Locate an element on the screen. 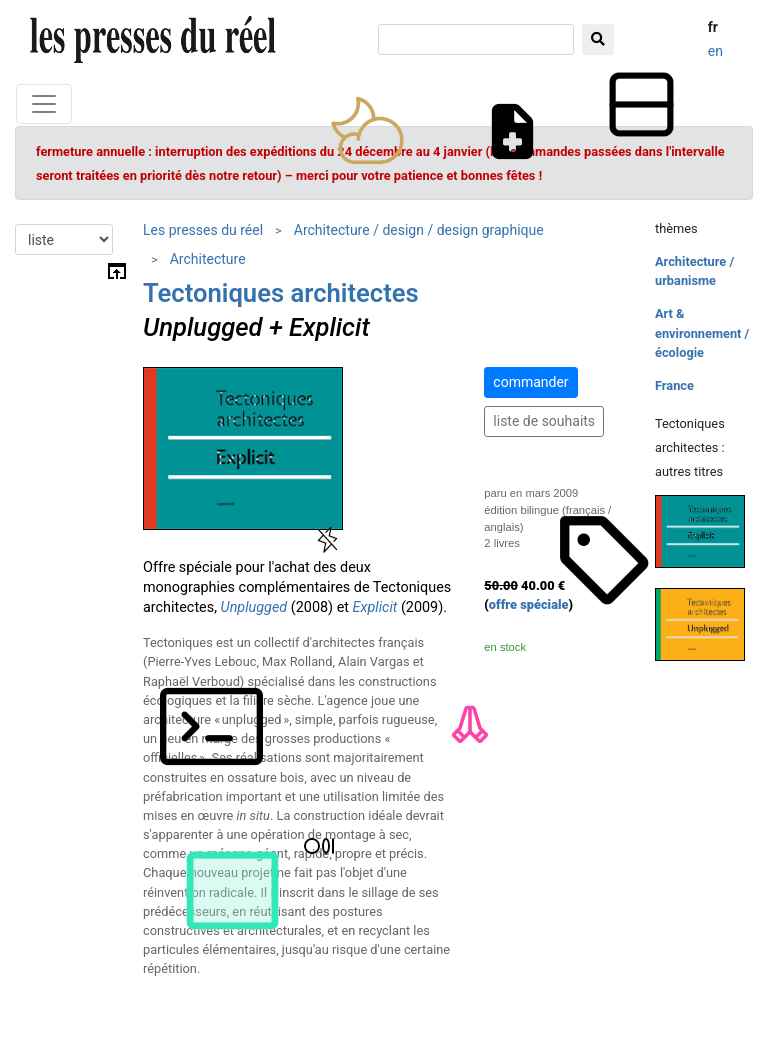 This screenshot has width=768, height=1051. open command line terminal is located at coordinates (211, 726).